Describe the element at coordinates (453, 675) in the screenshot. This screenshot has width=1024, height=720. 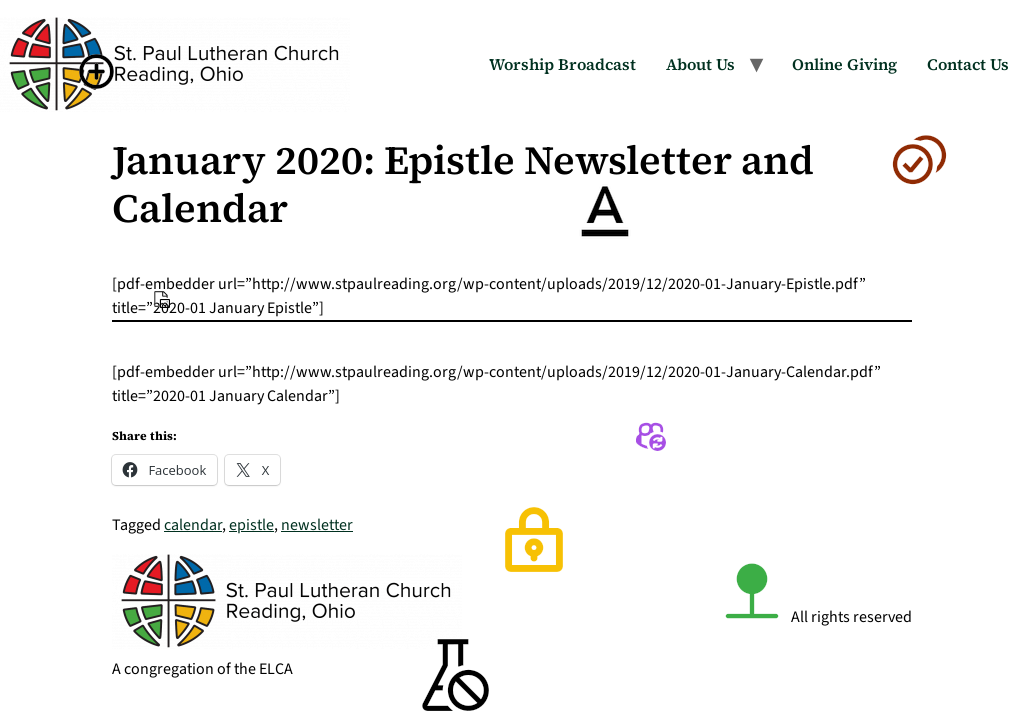
I see `stop or cancel a running test` at that location.